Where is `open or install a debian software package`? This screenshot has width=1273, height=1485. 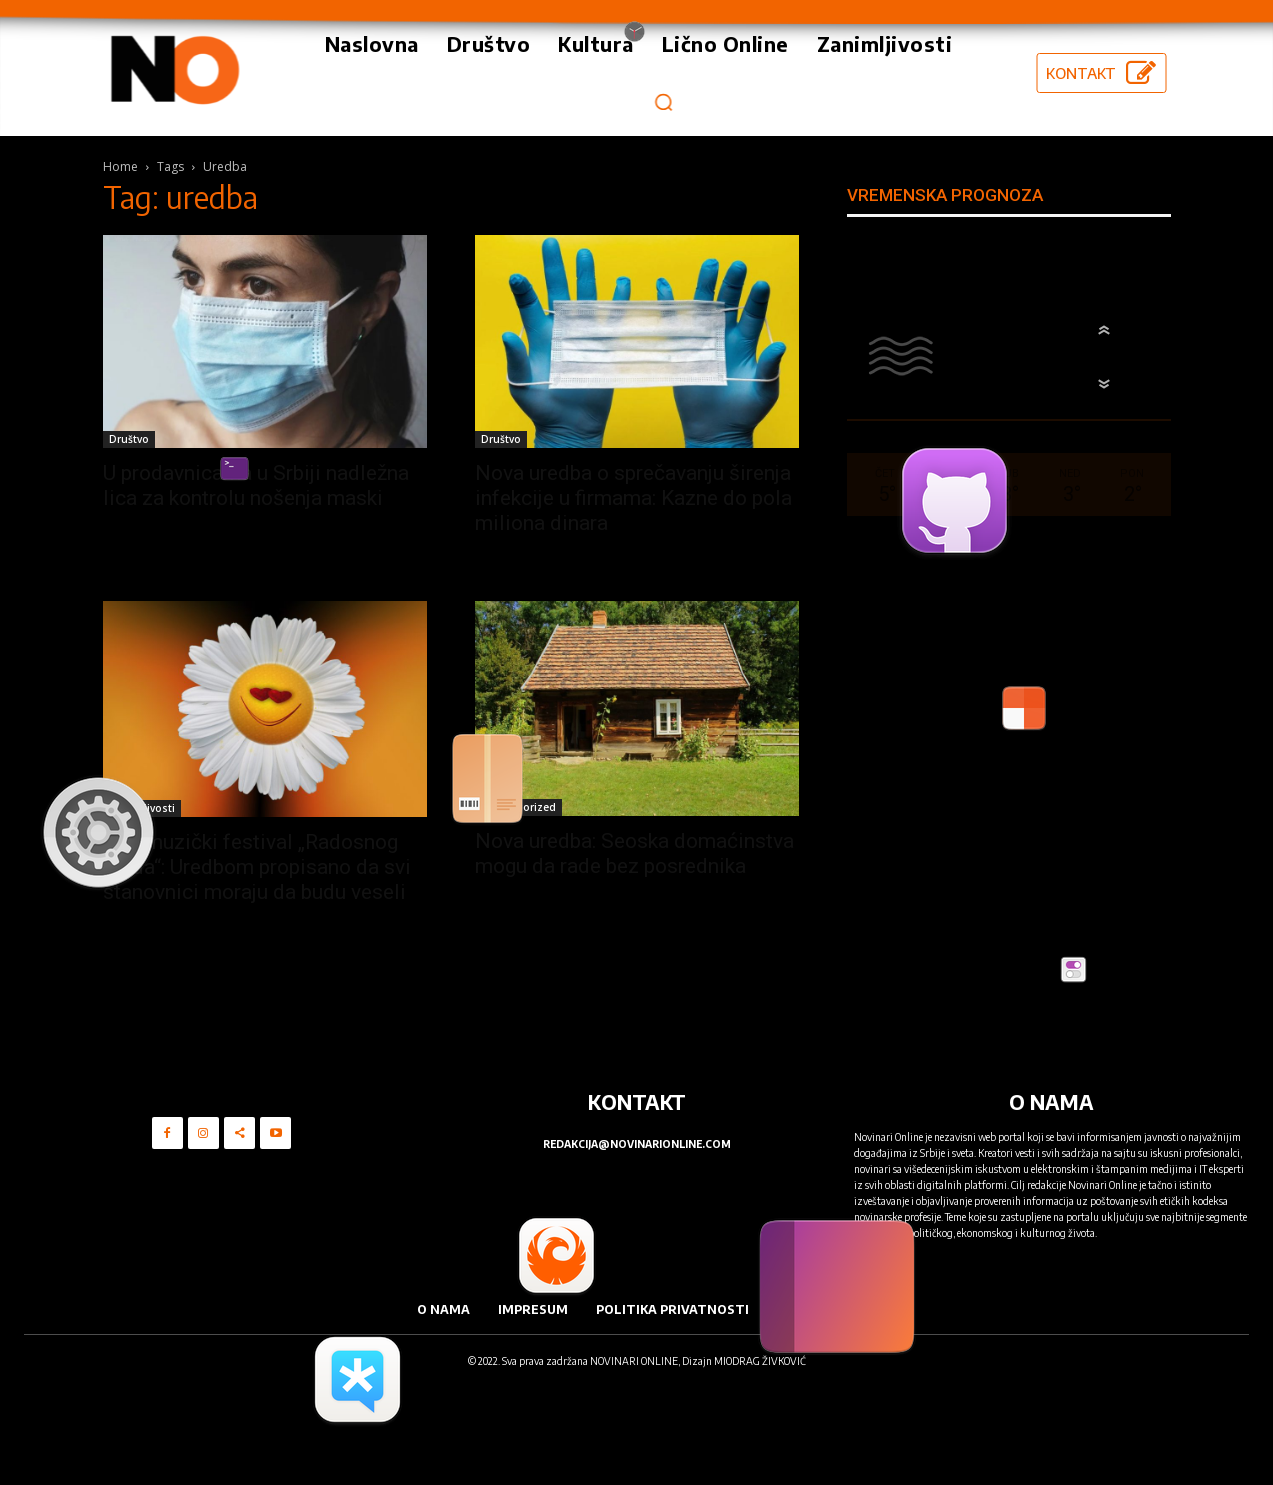 open or install a debian software package is located at coordinates (487, 778).